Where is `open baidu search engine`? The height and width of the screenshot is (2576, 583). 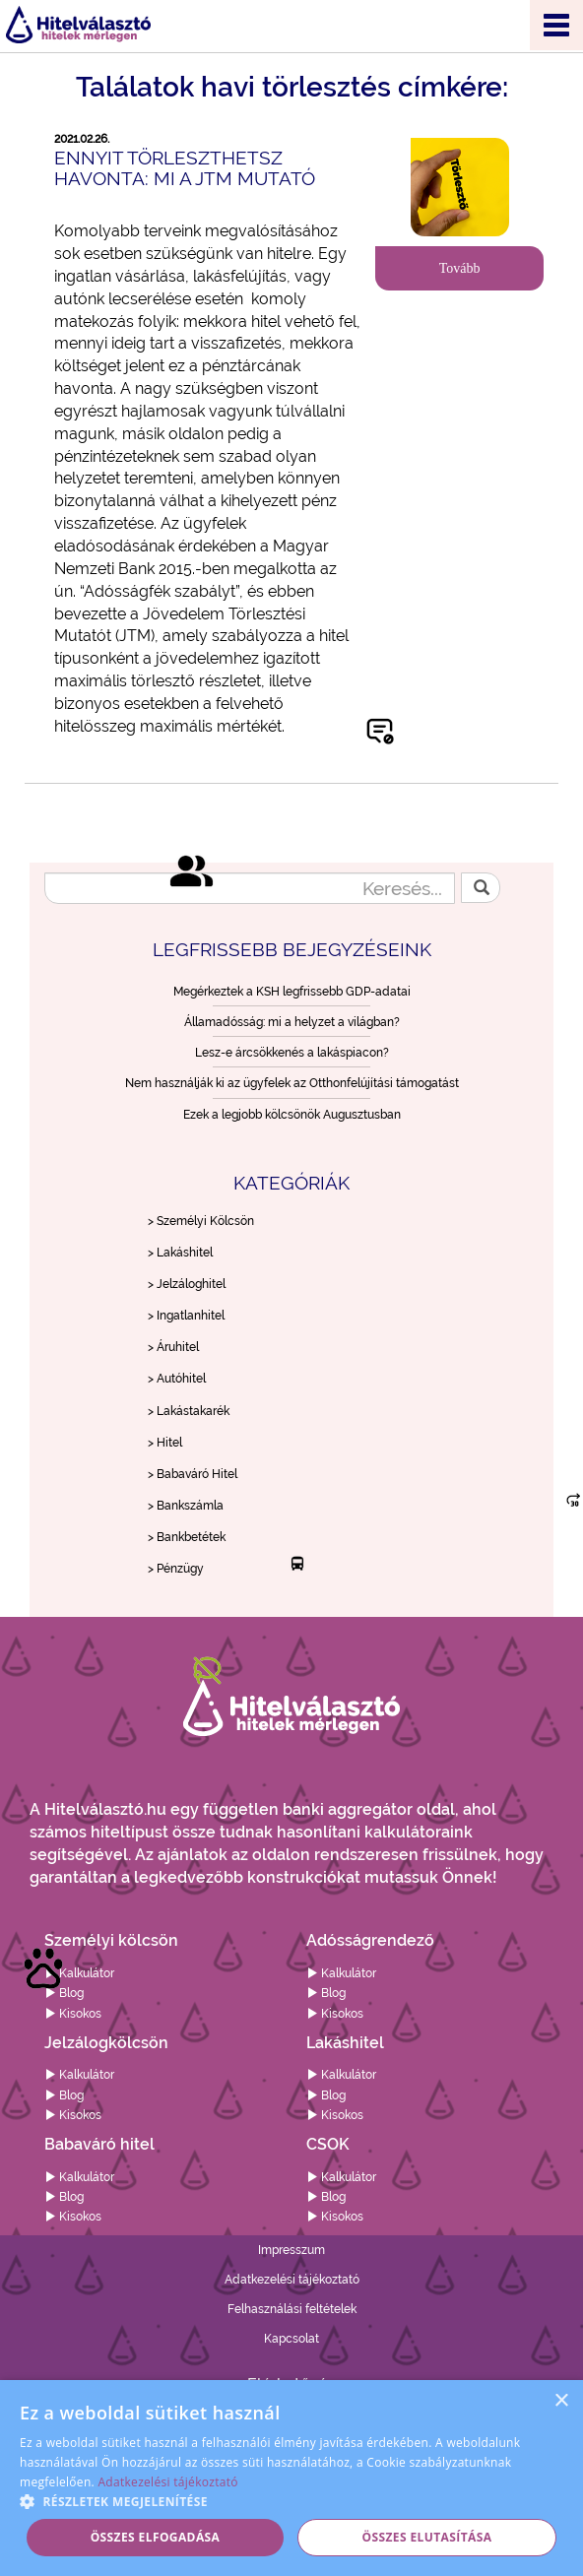
open baidu search engine is located at coordinates (43, 1969).